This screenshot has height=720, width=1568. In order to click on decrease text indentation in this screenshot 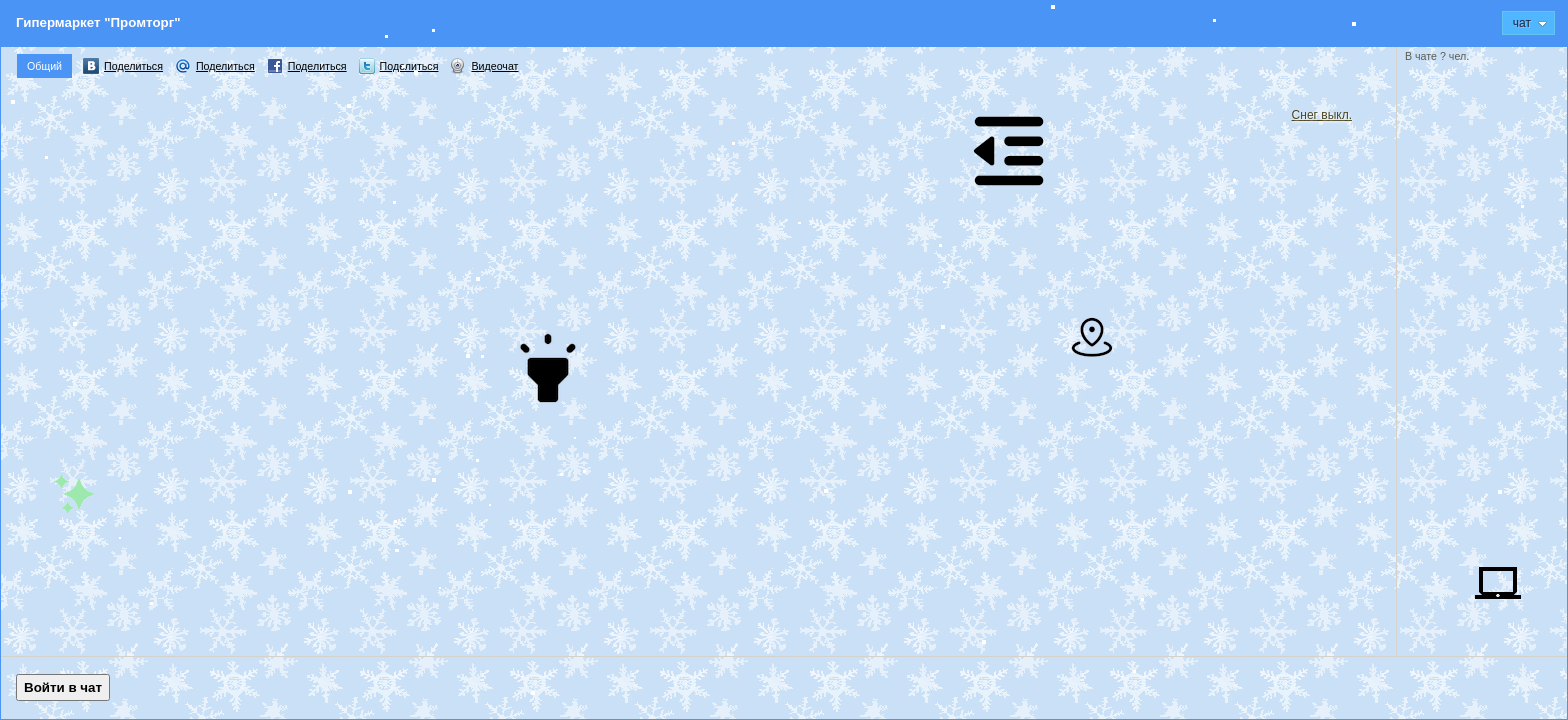, I will do `click(1009, 151)`.